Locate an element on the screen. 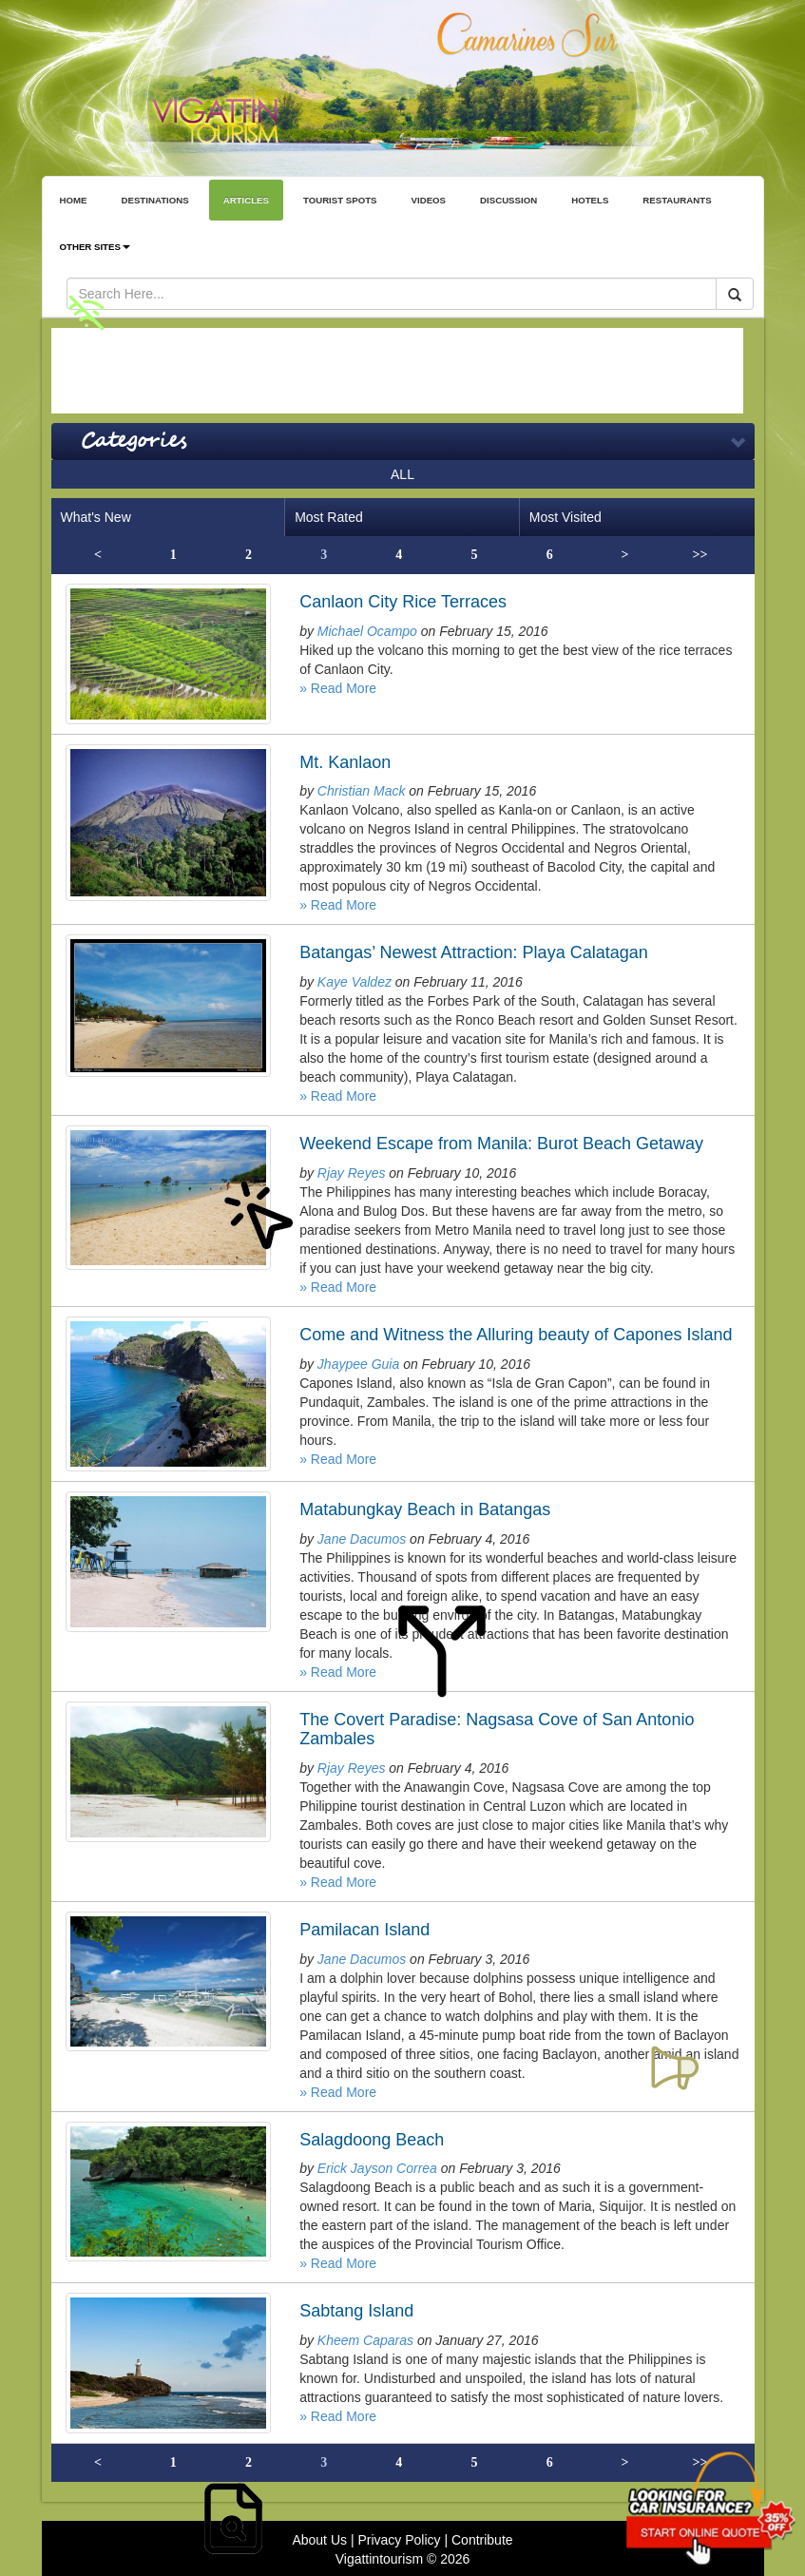 The image size is (805, 2576). split content into multiple paths is located at coordinates (442, 1649).